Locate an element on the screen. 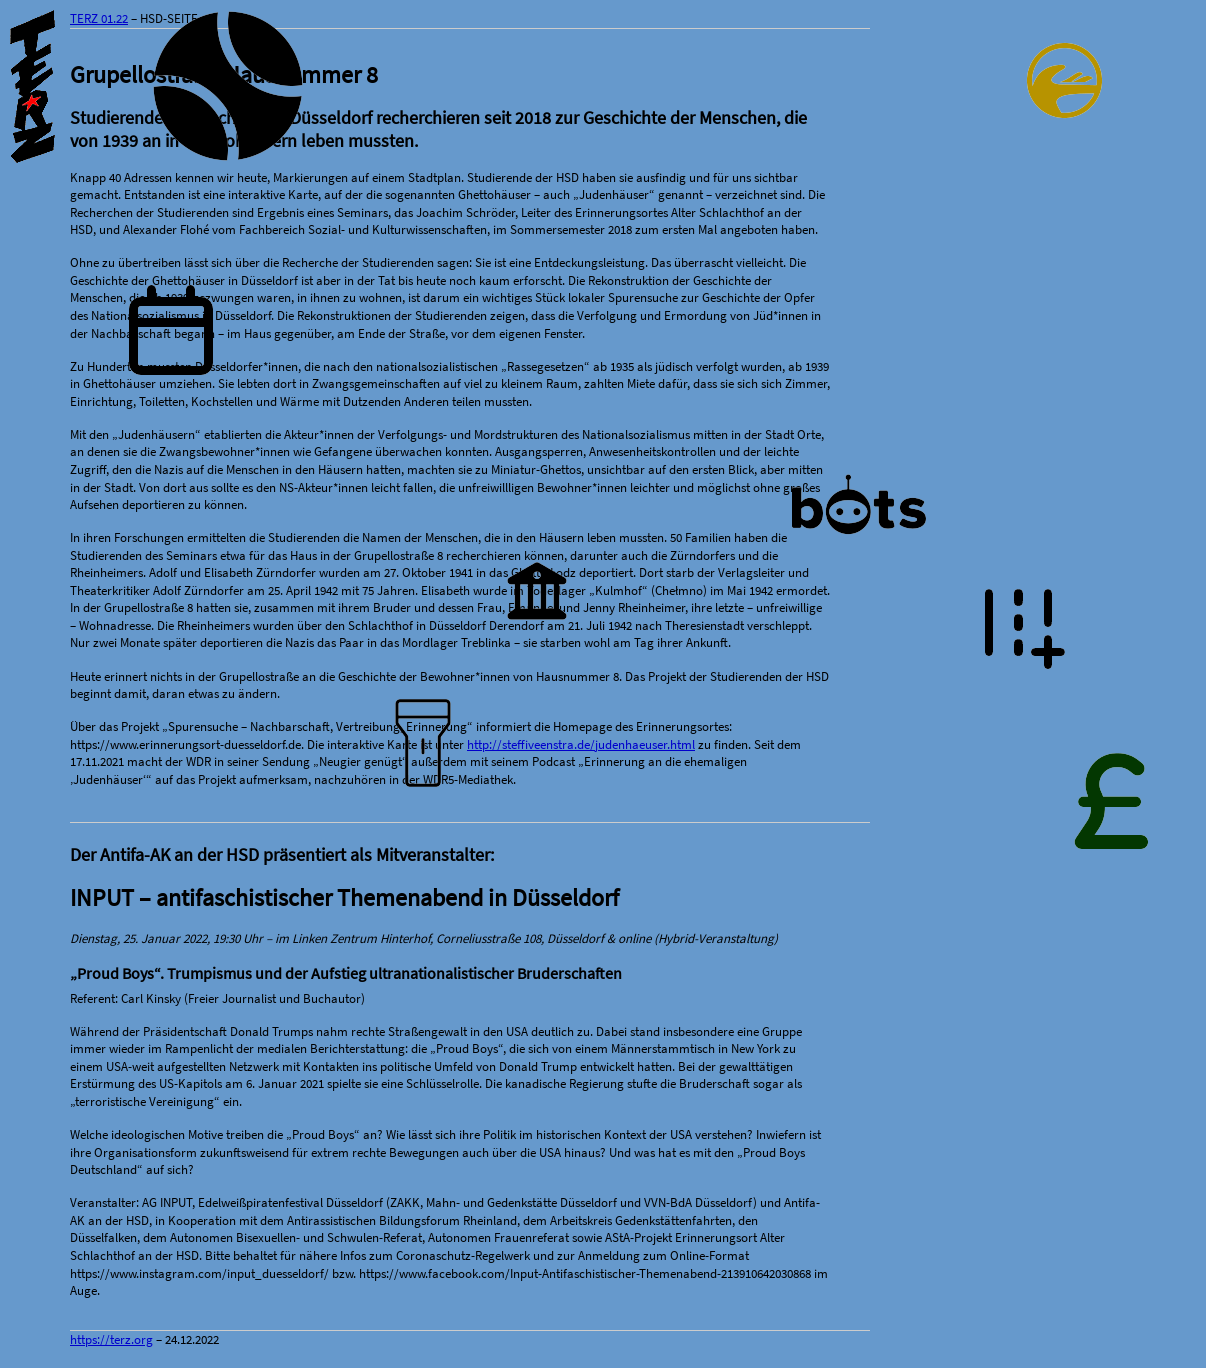 The width and height of the screenshot is (1206, 1368). bots platform logo is located at coordinates (859, 510).